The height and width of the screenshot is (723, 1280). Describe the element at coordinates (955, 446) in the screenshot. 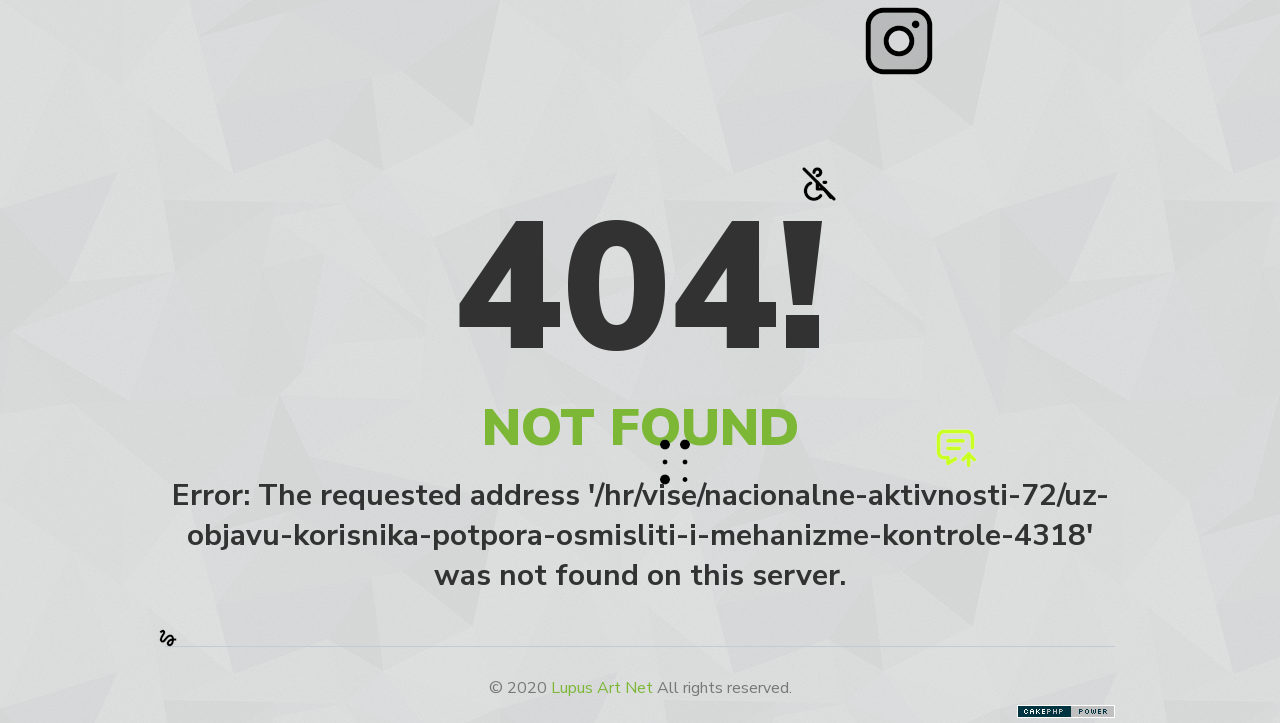

I see `send or submit a message` at that location.